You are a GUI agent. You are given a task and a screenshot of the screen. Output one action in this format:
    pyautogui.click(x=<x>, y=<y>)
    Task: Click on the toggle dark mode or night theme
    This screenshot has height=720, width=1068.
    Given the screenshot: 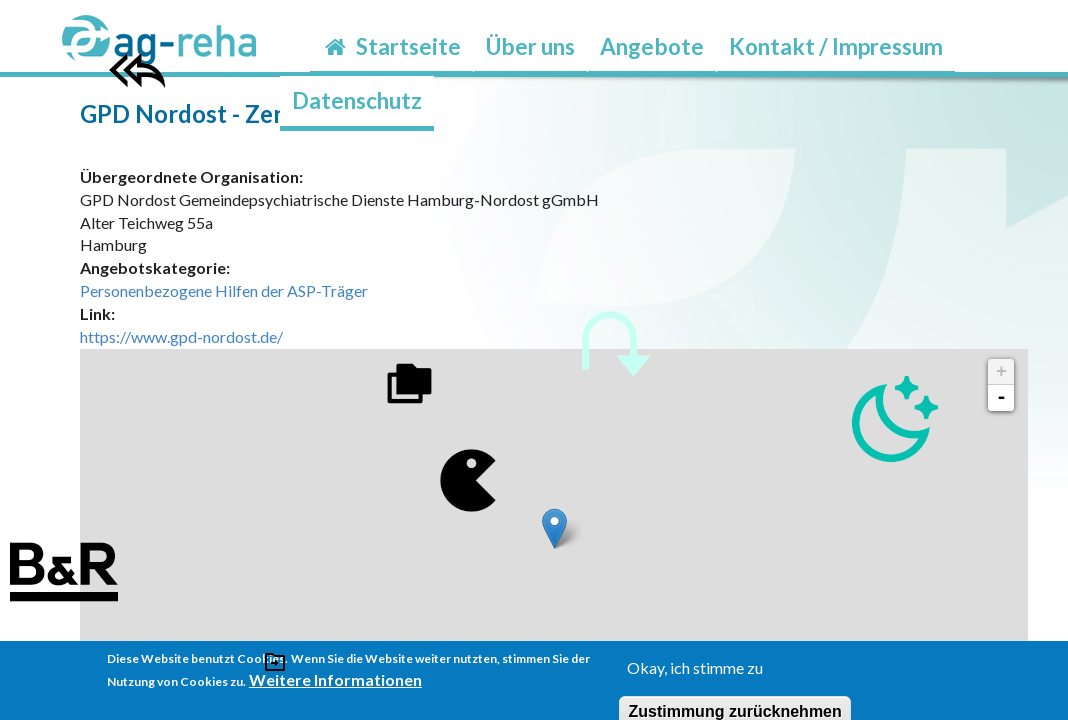 What is the action you would take?
    pyautogui.click(x=891, y=423)
    